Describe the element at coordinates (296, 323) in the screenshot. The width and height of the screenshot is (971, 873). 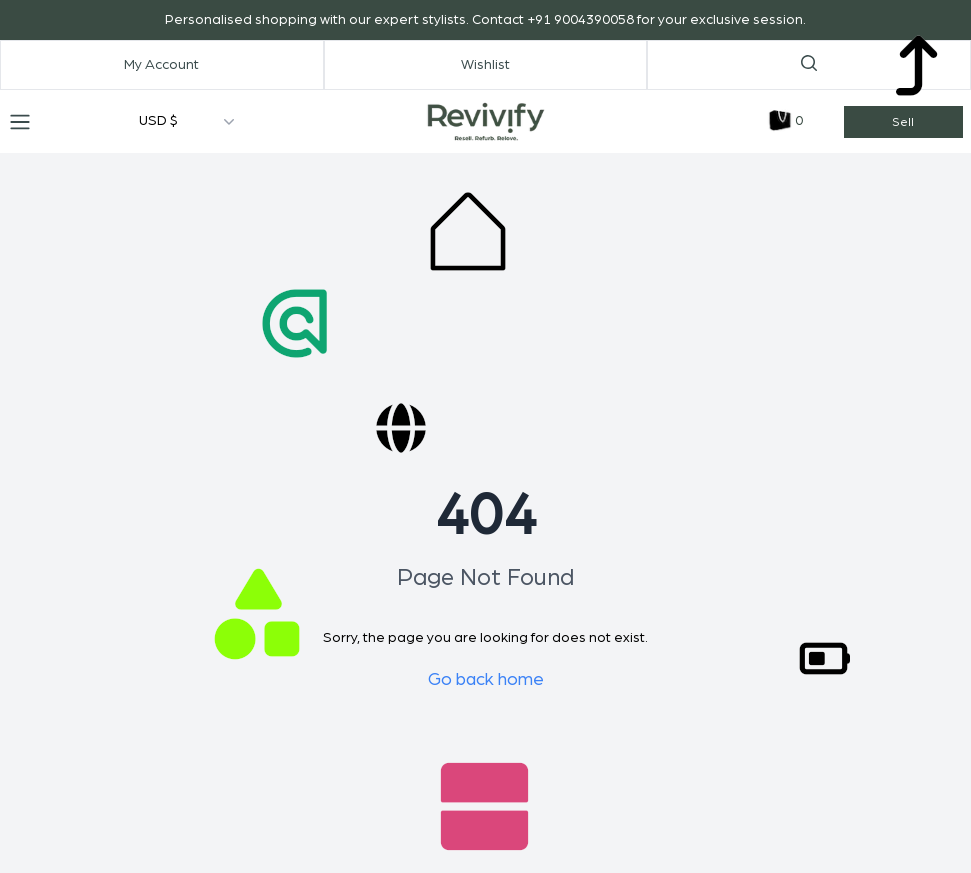
I see `access Algolia search services` at that location.